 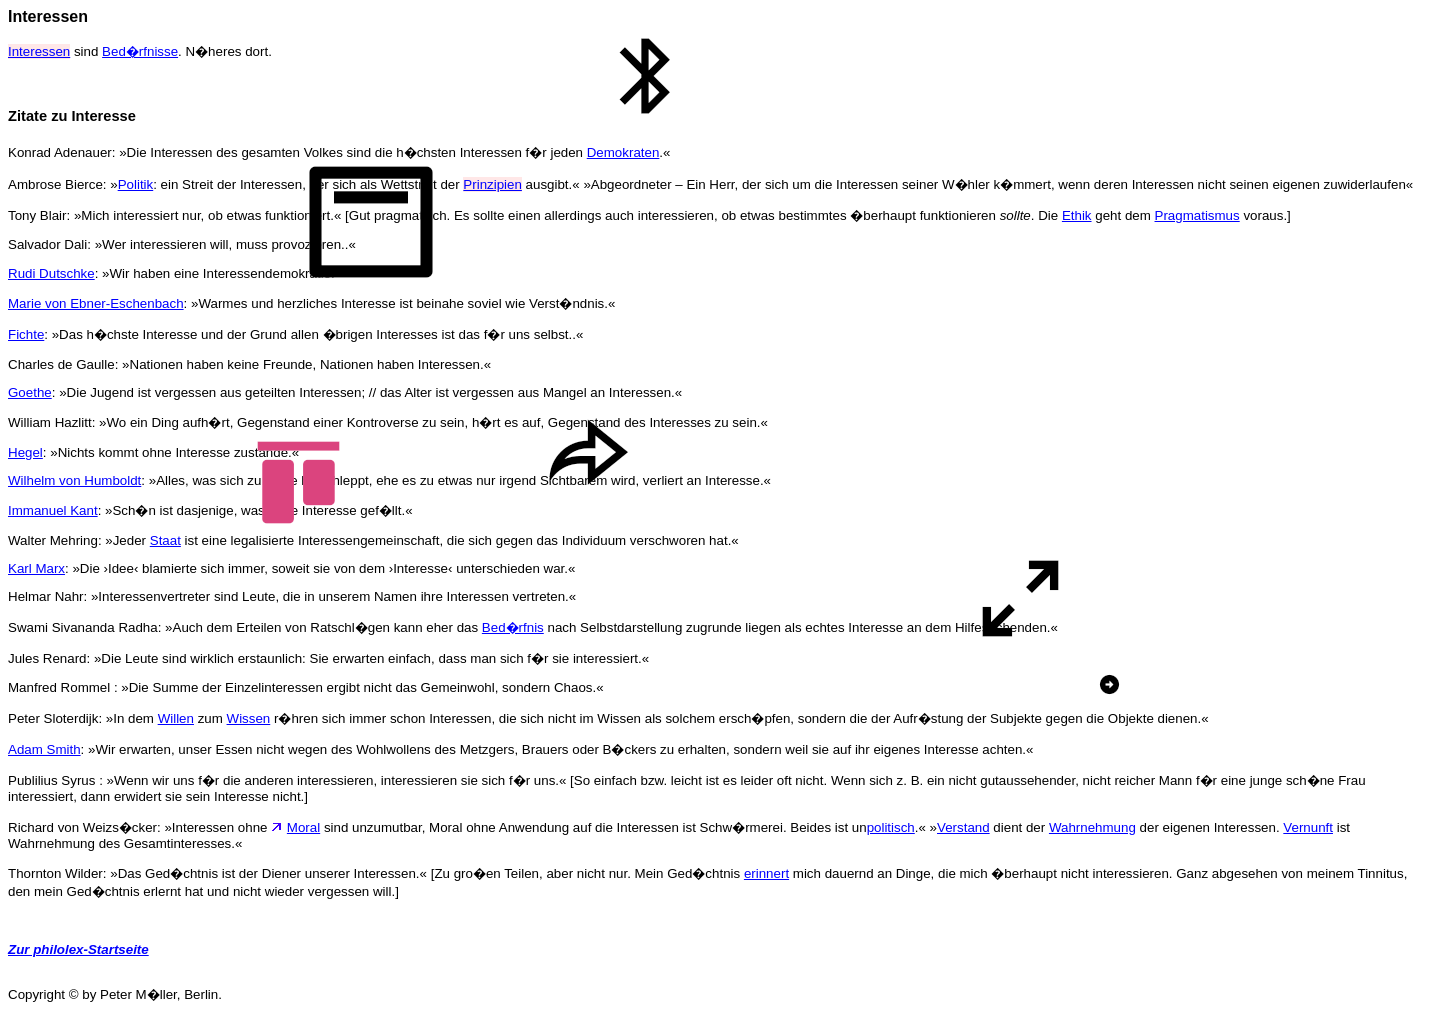 I want to click on expand content to full screen, so click(x=1020, y=598).